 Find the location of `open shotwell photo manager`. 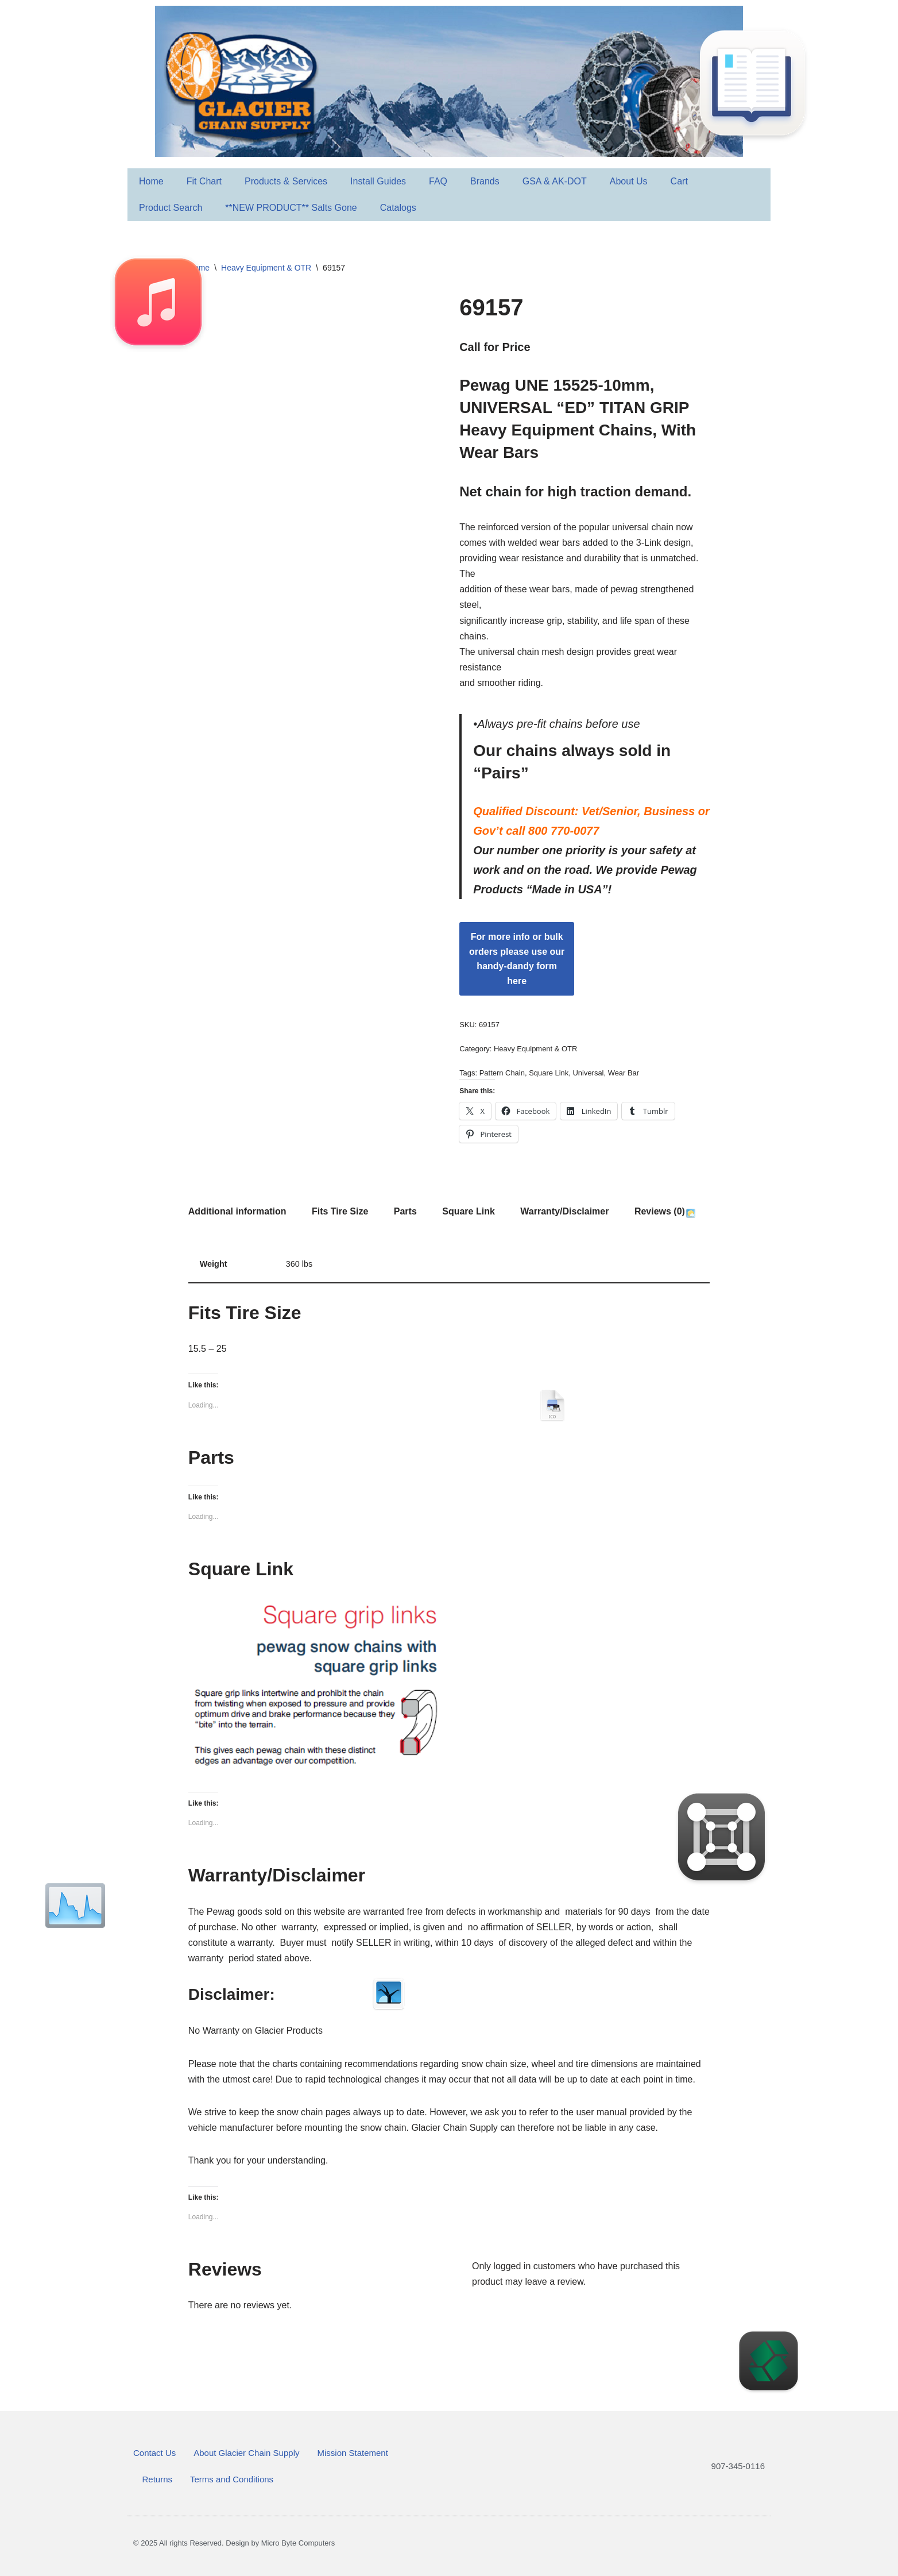

open shotwell photo manager is located at coordinates (389, 1994).